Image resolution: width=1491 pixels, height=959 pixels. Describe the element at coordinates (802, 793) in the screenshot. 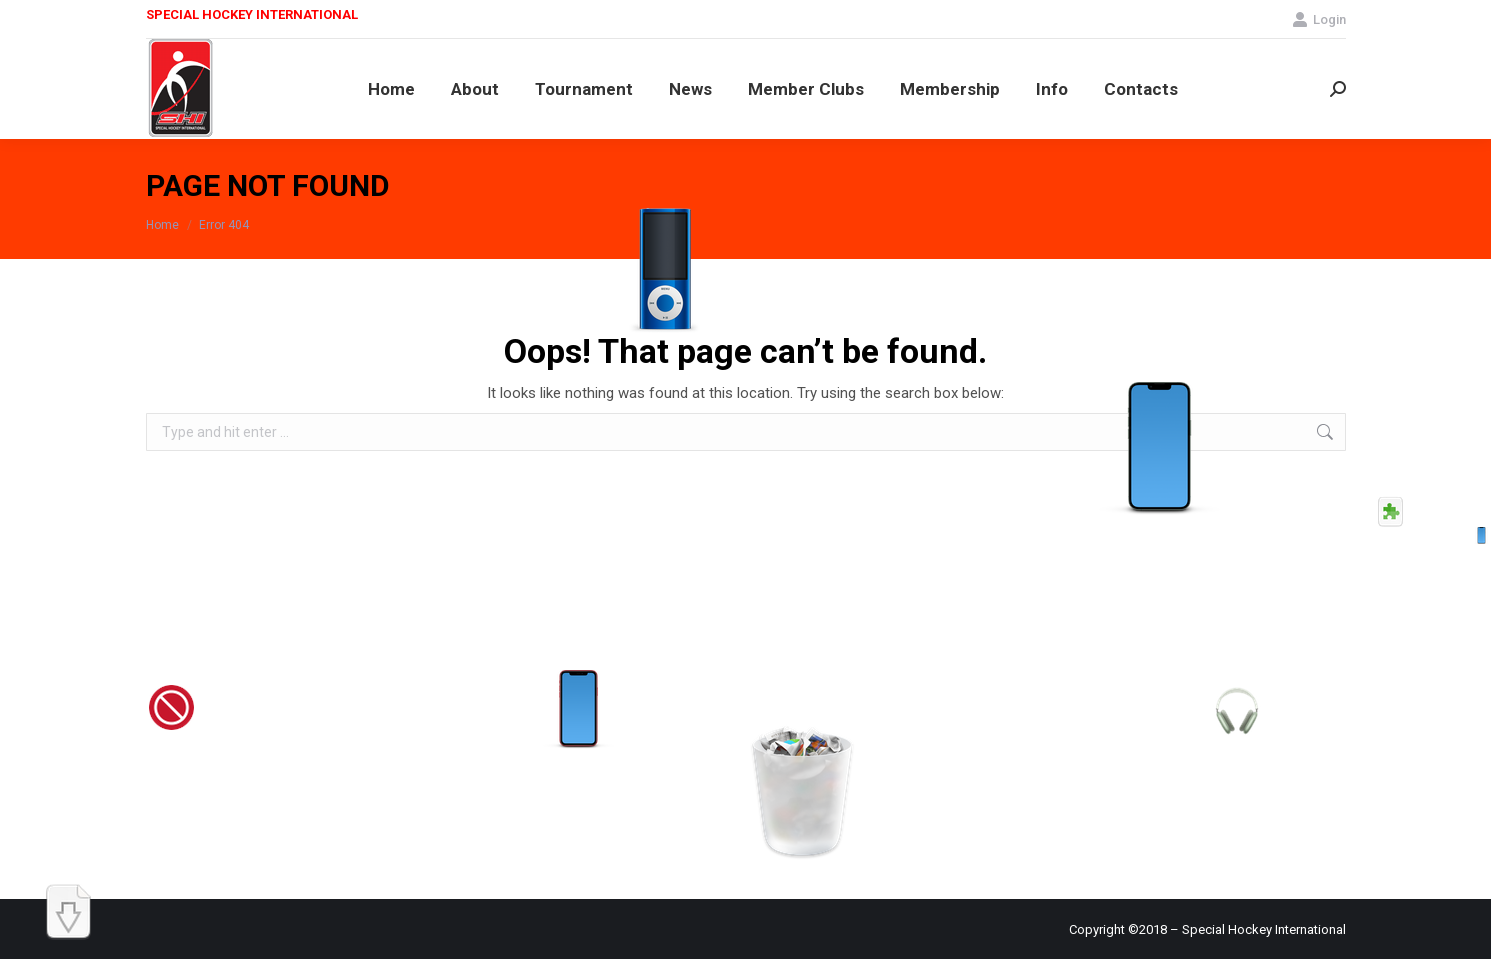

I see `manage trash storage and deleted files` at that location.